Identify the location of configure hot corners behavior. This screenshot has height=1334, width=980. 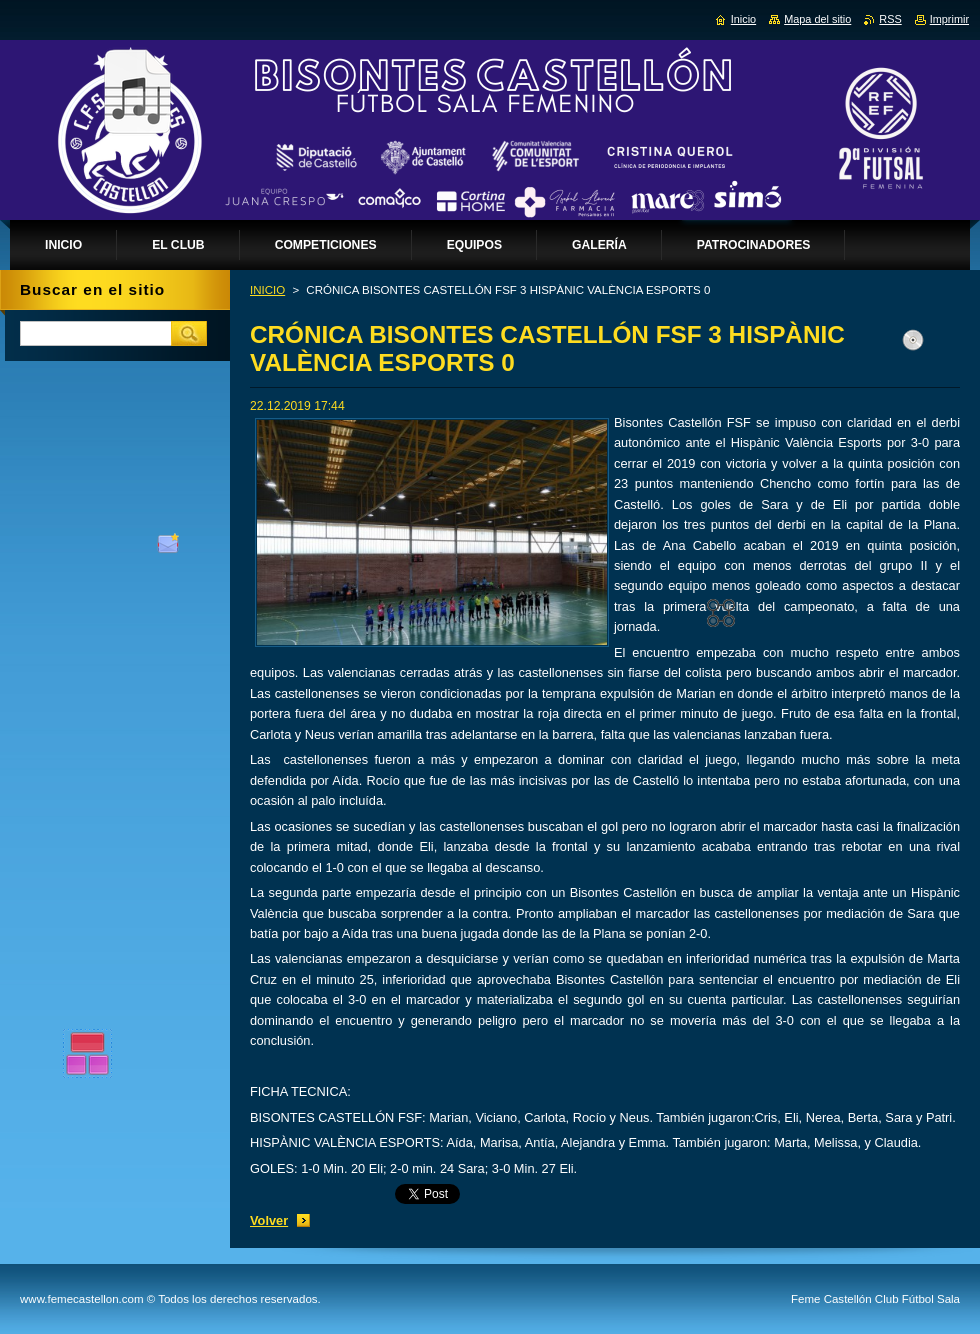
(721, 613).